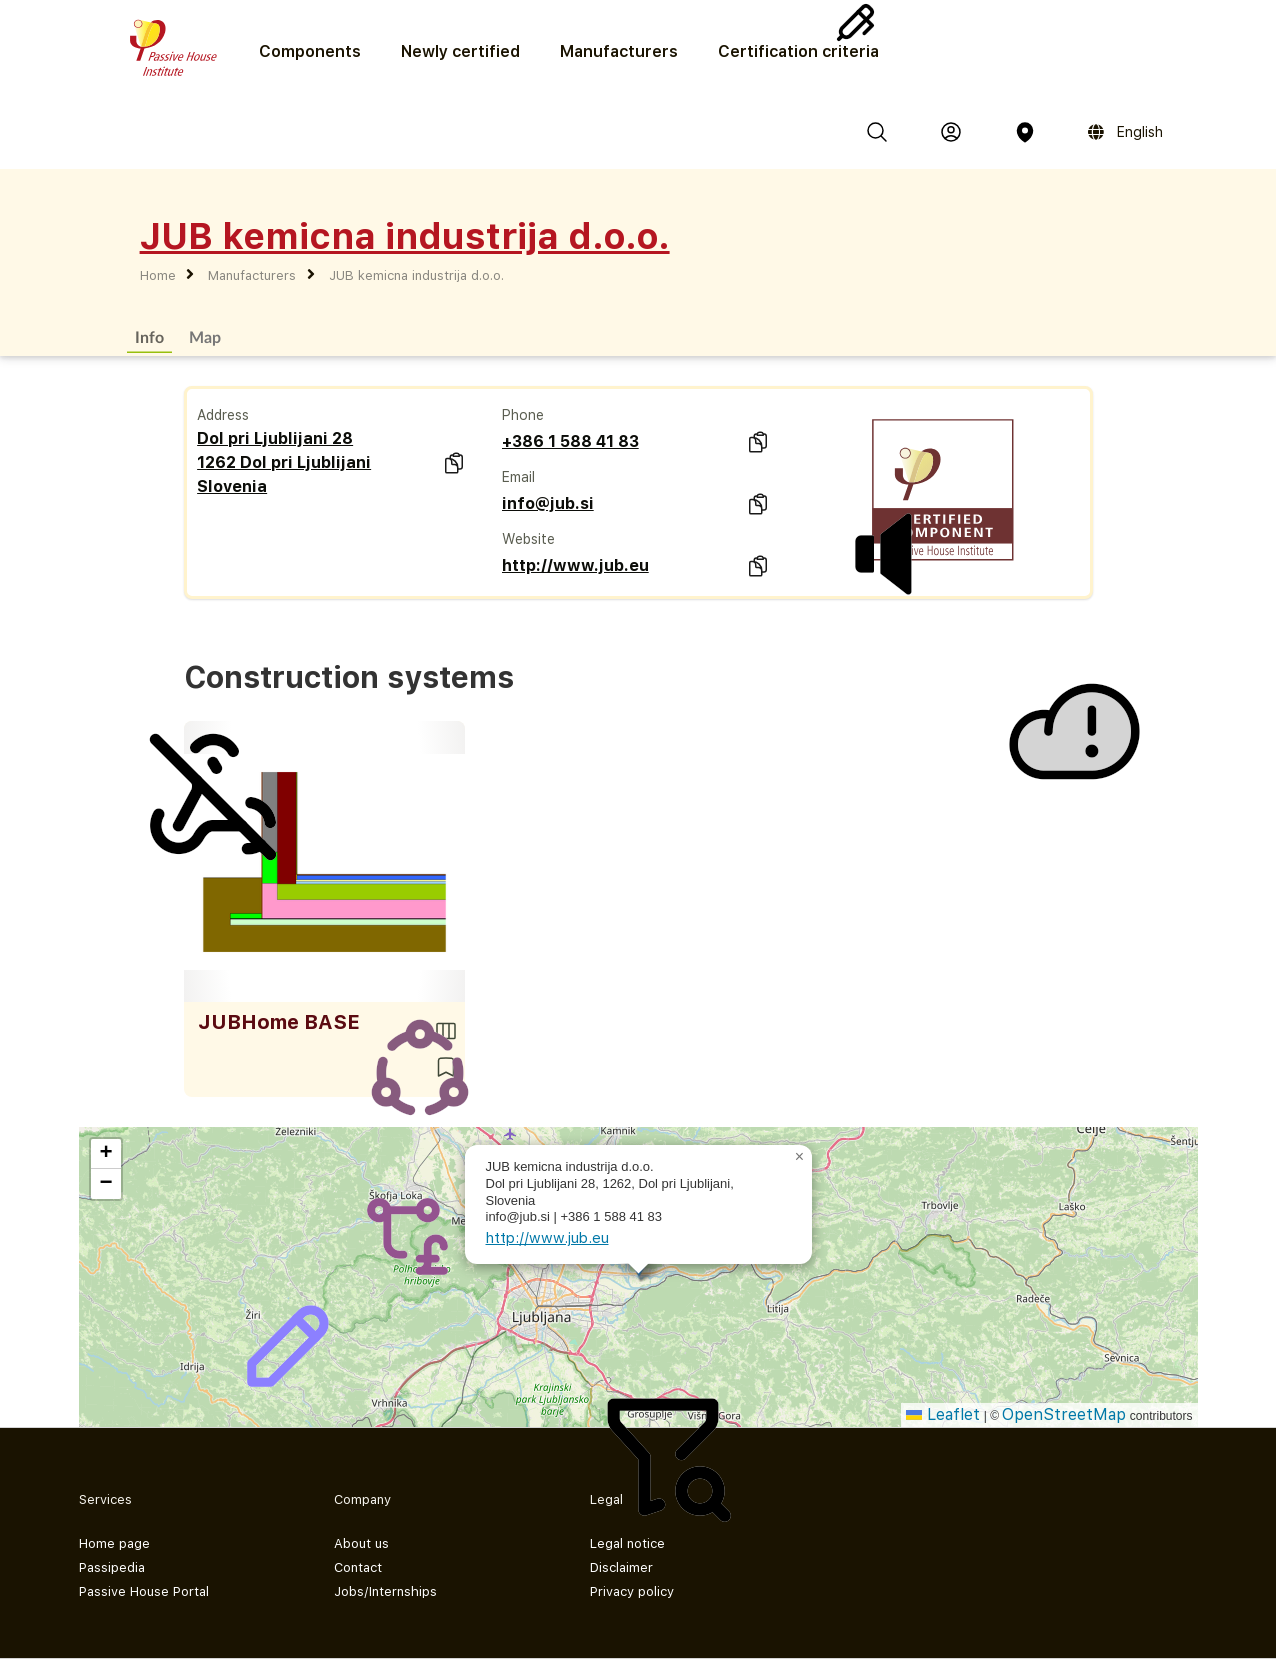 This screenshot has width=1276, height=1659. What do you see at coordinates (899, 554) in the screenshot?
I see `speaker with no volume output` at bounding box center [899, 554].